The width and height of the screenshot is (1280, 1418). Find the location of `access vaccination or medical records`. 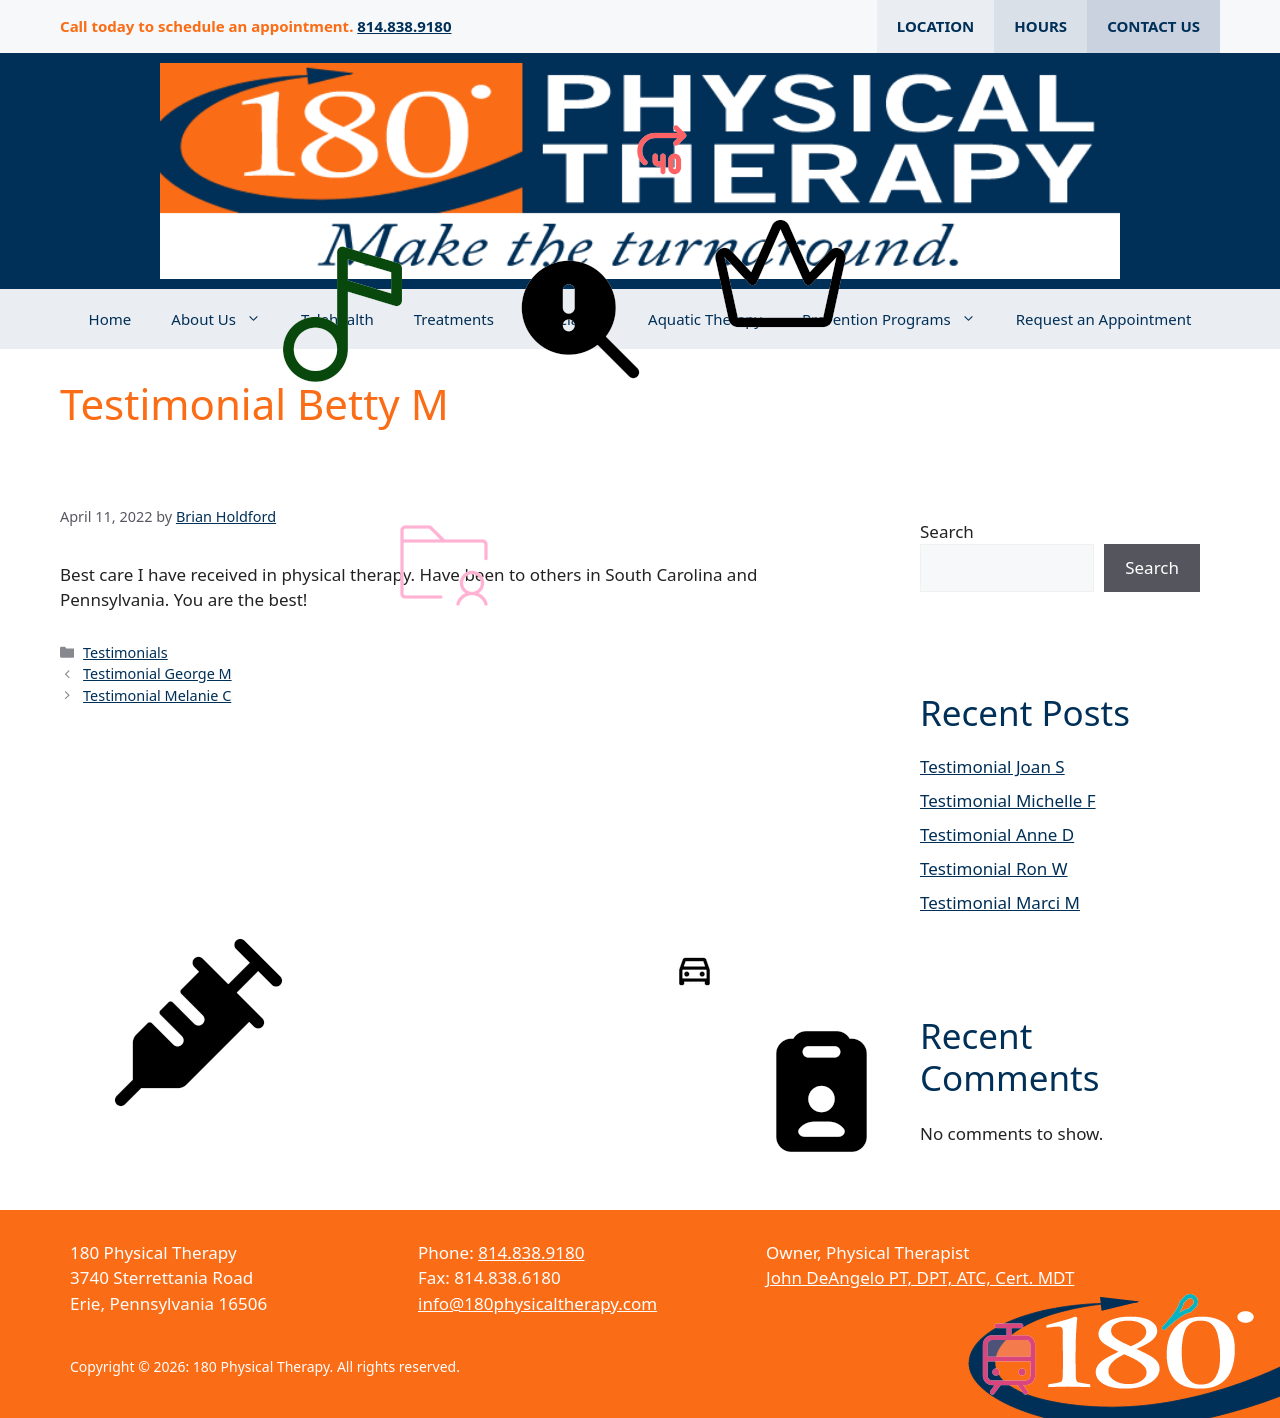

access vaccination or medical records is located at coordinates (198, 1022).